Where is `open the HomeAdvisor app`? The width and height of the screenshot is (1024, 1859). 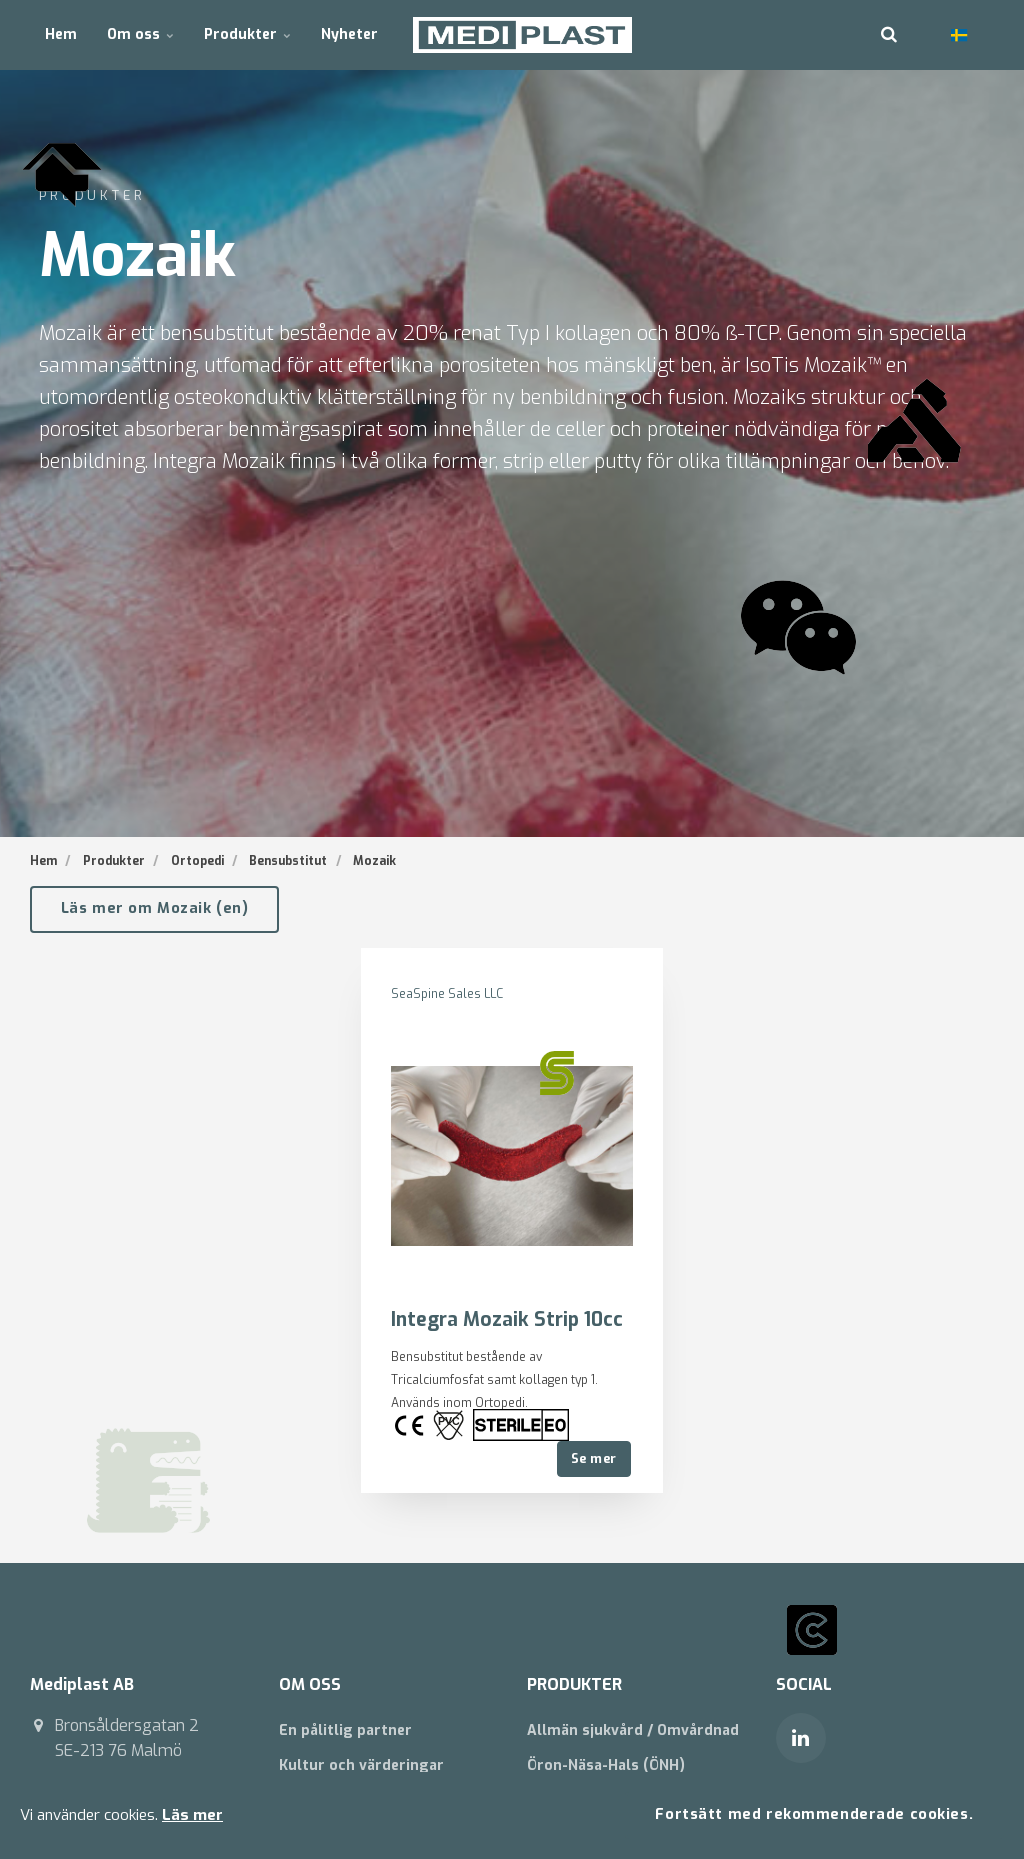 open the HomeAdvisor app is located at coordinates (62, 175).